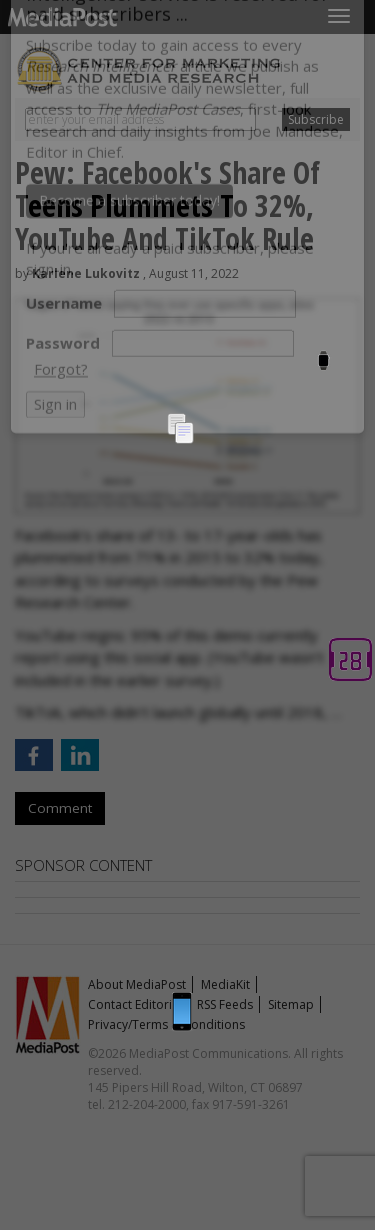  What do you see at coordinates (350, 659) in the screenshot?
I see `open the calendar app` at bounding box center [350, 659].